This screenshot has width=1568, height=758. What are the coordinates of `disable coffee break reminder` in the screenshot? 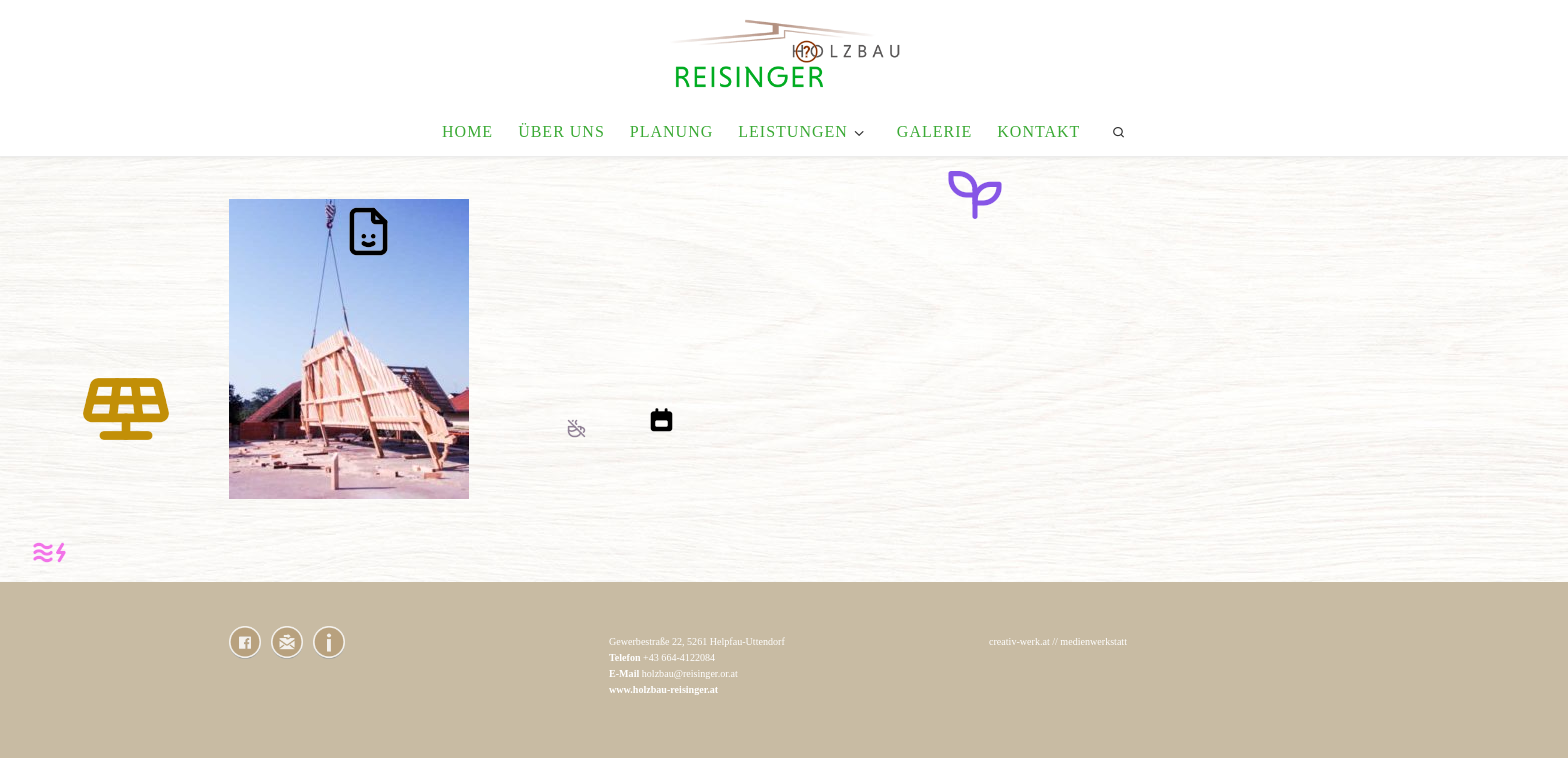 It's located at (576, 428).